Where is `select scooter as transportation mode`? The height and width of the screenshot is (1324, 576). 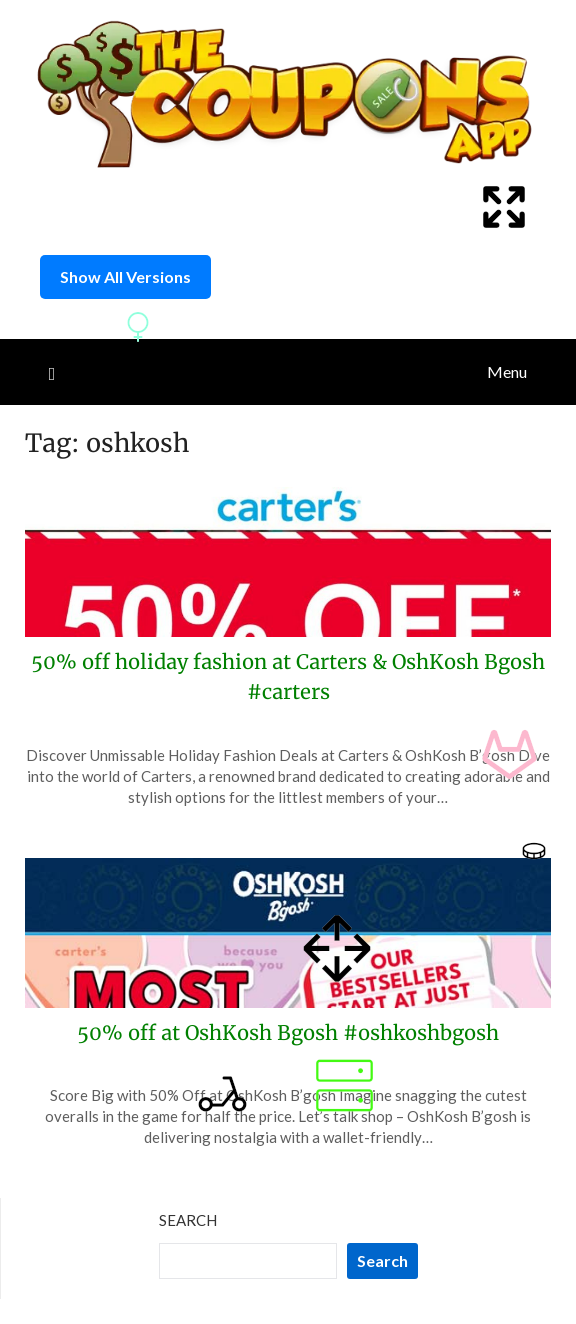
select scooter as transportation mode is located at coordinates (222, 1095).